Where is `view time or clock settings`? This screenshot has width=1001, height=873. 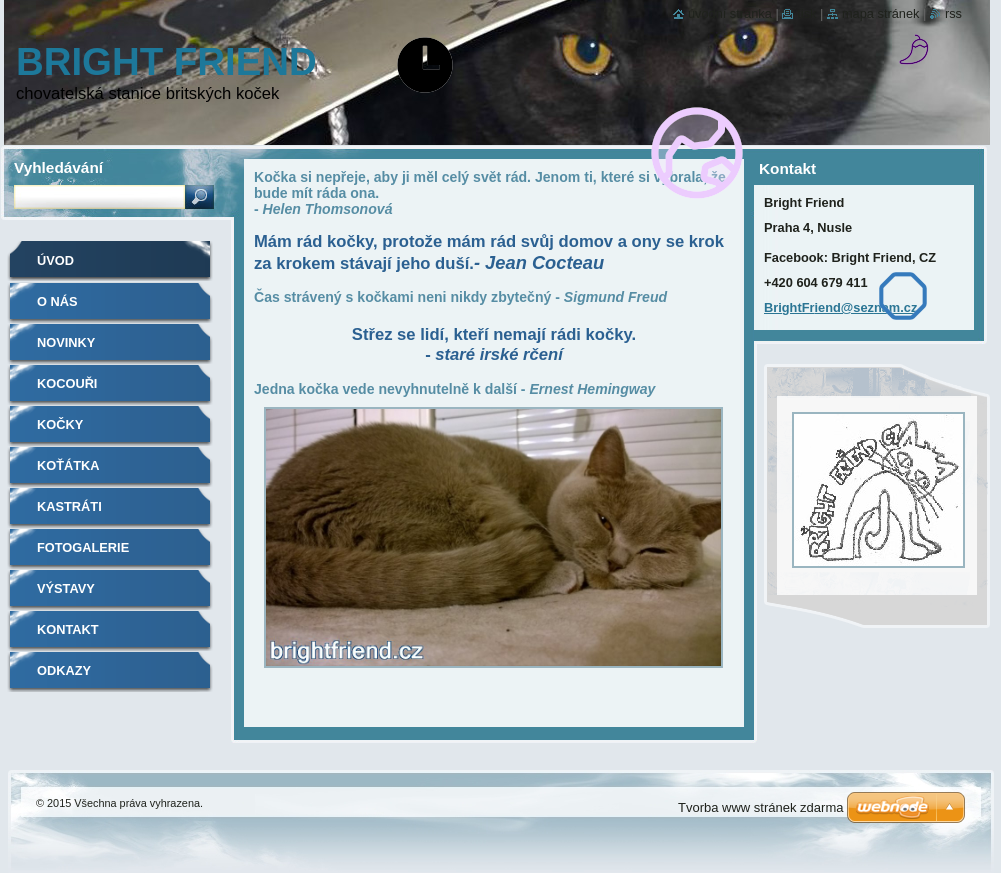 view time or clock settings is located at coordinates (425, 65).